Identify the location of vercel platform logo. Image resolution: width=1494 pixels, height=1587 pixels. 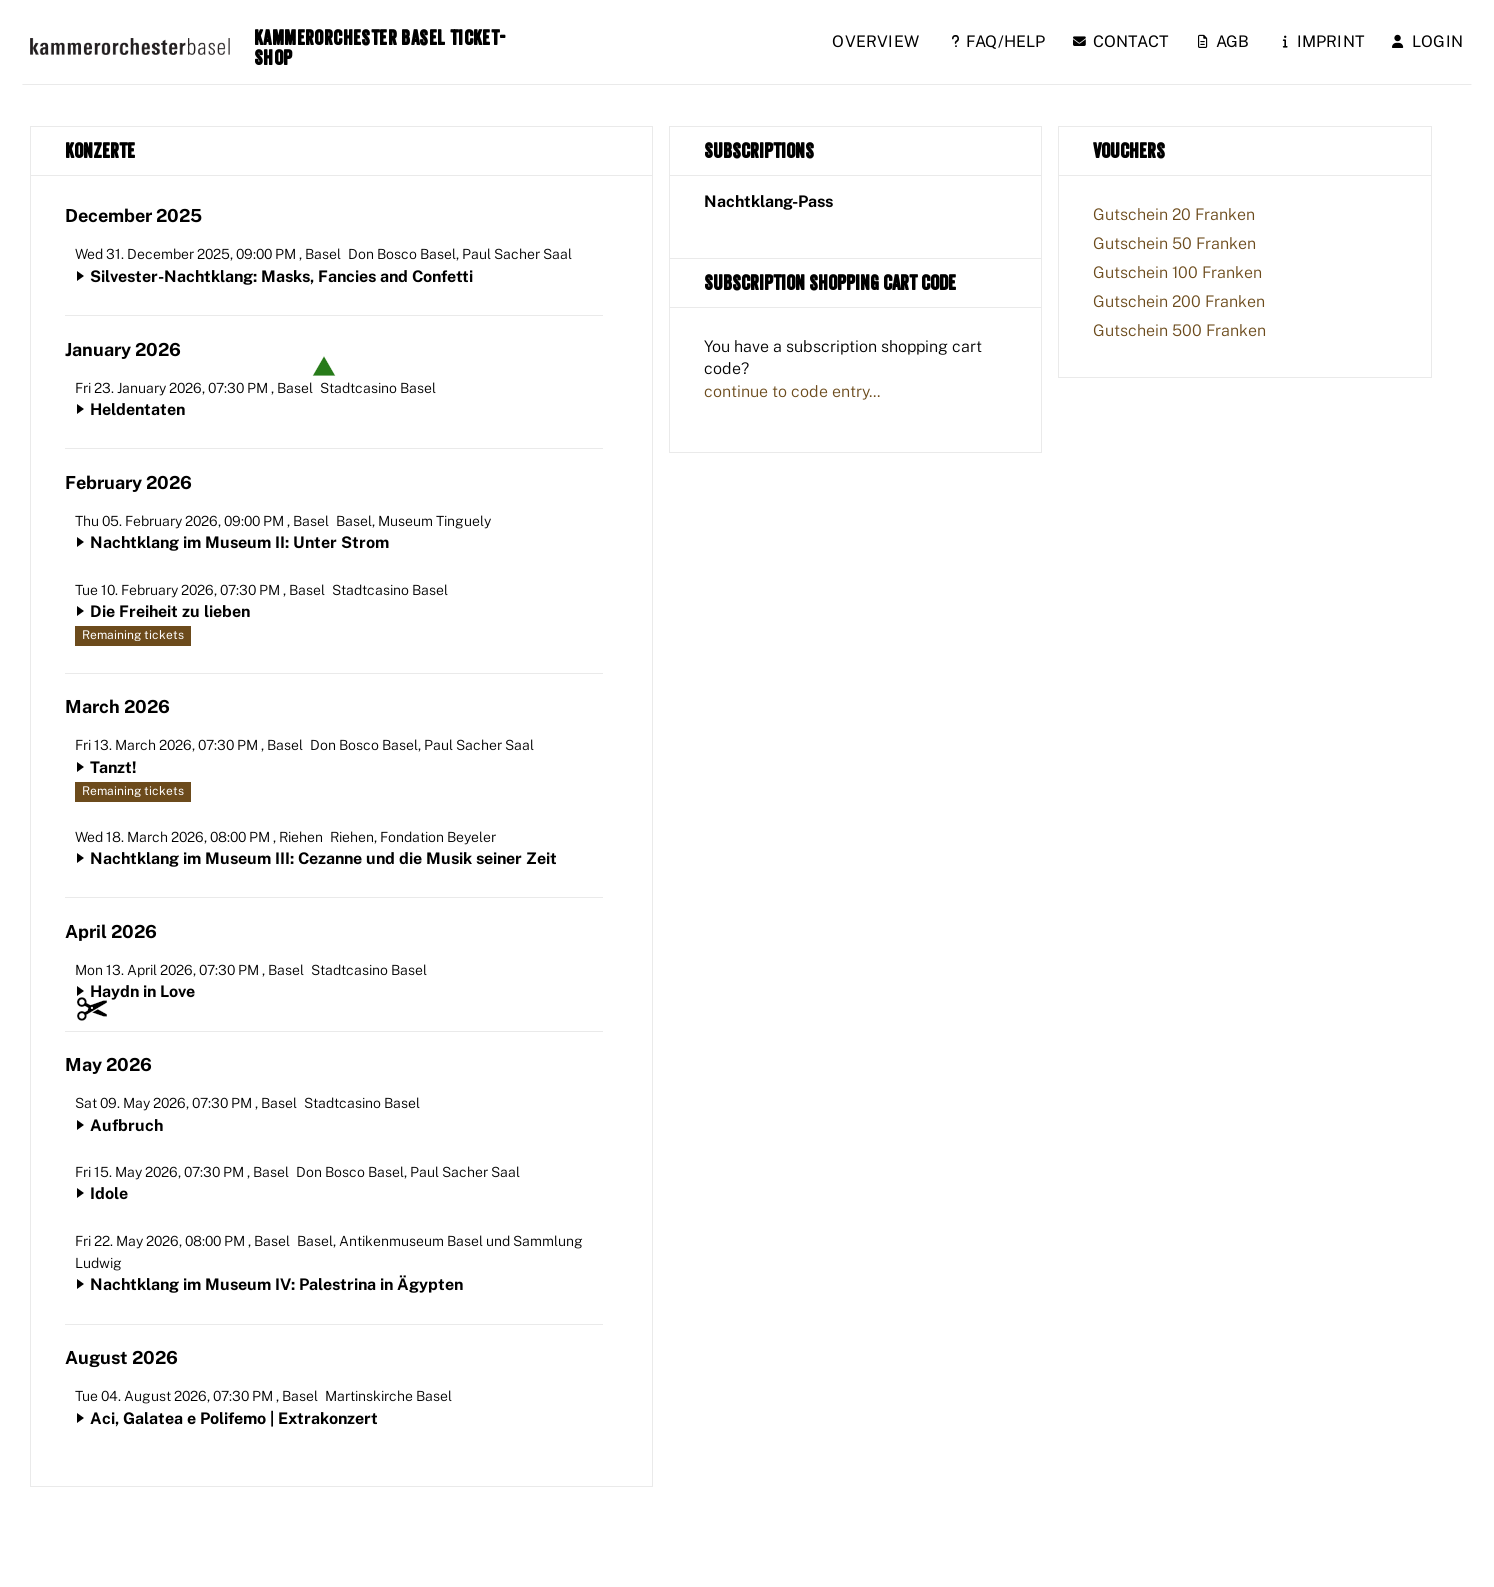
(324, 366).